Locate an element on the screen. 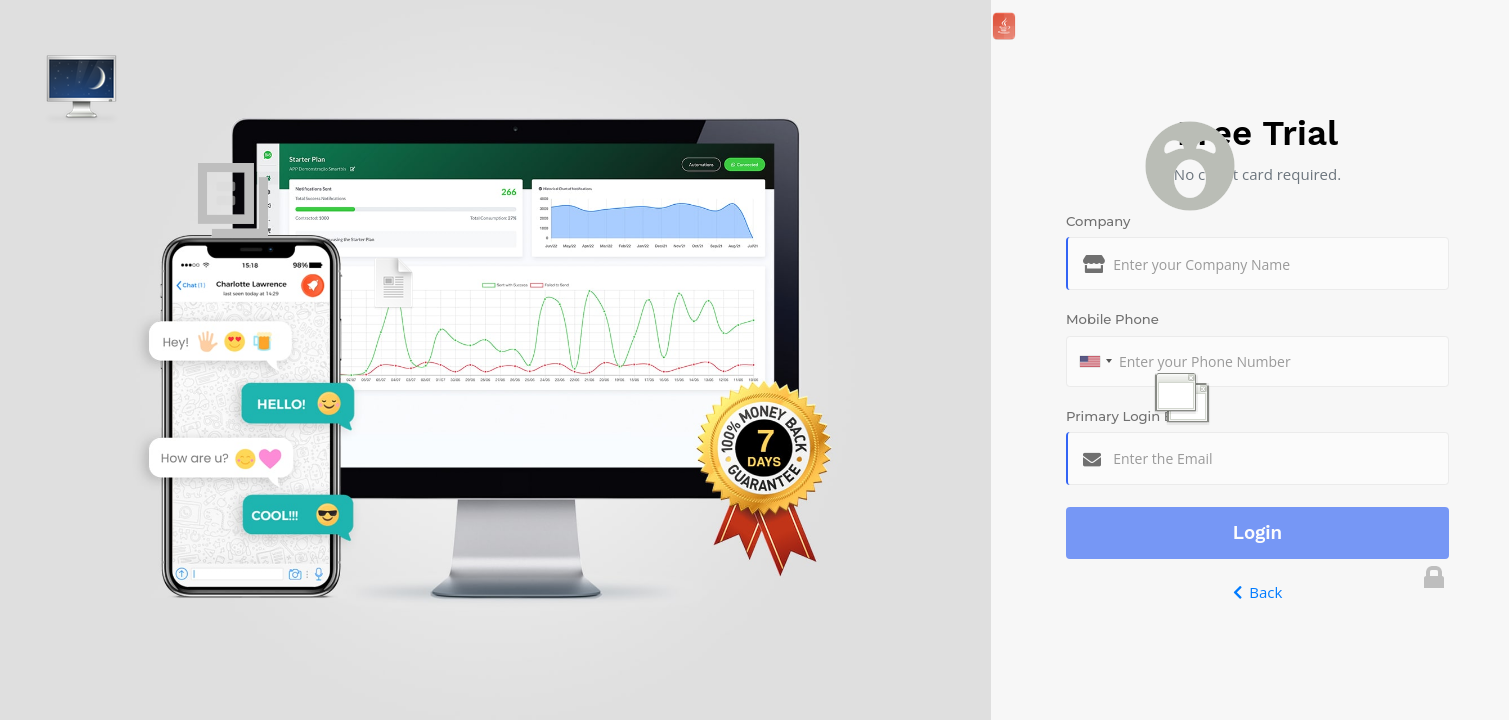  indicates a secure connection is located at coordinates (1434, 578).